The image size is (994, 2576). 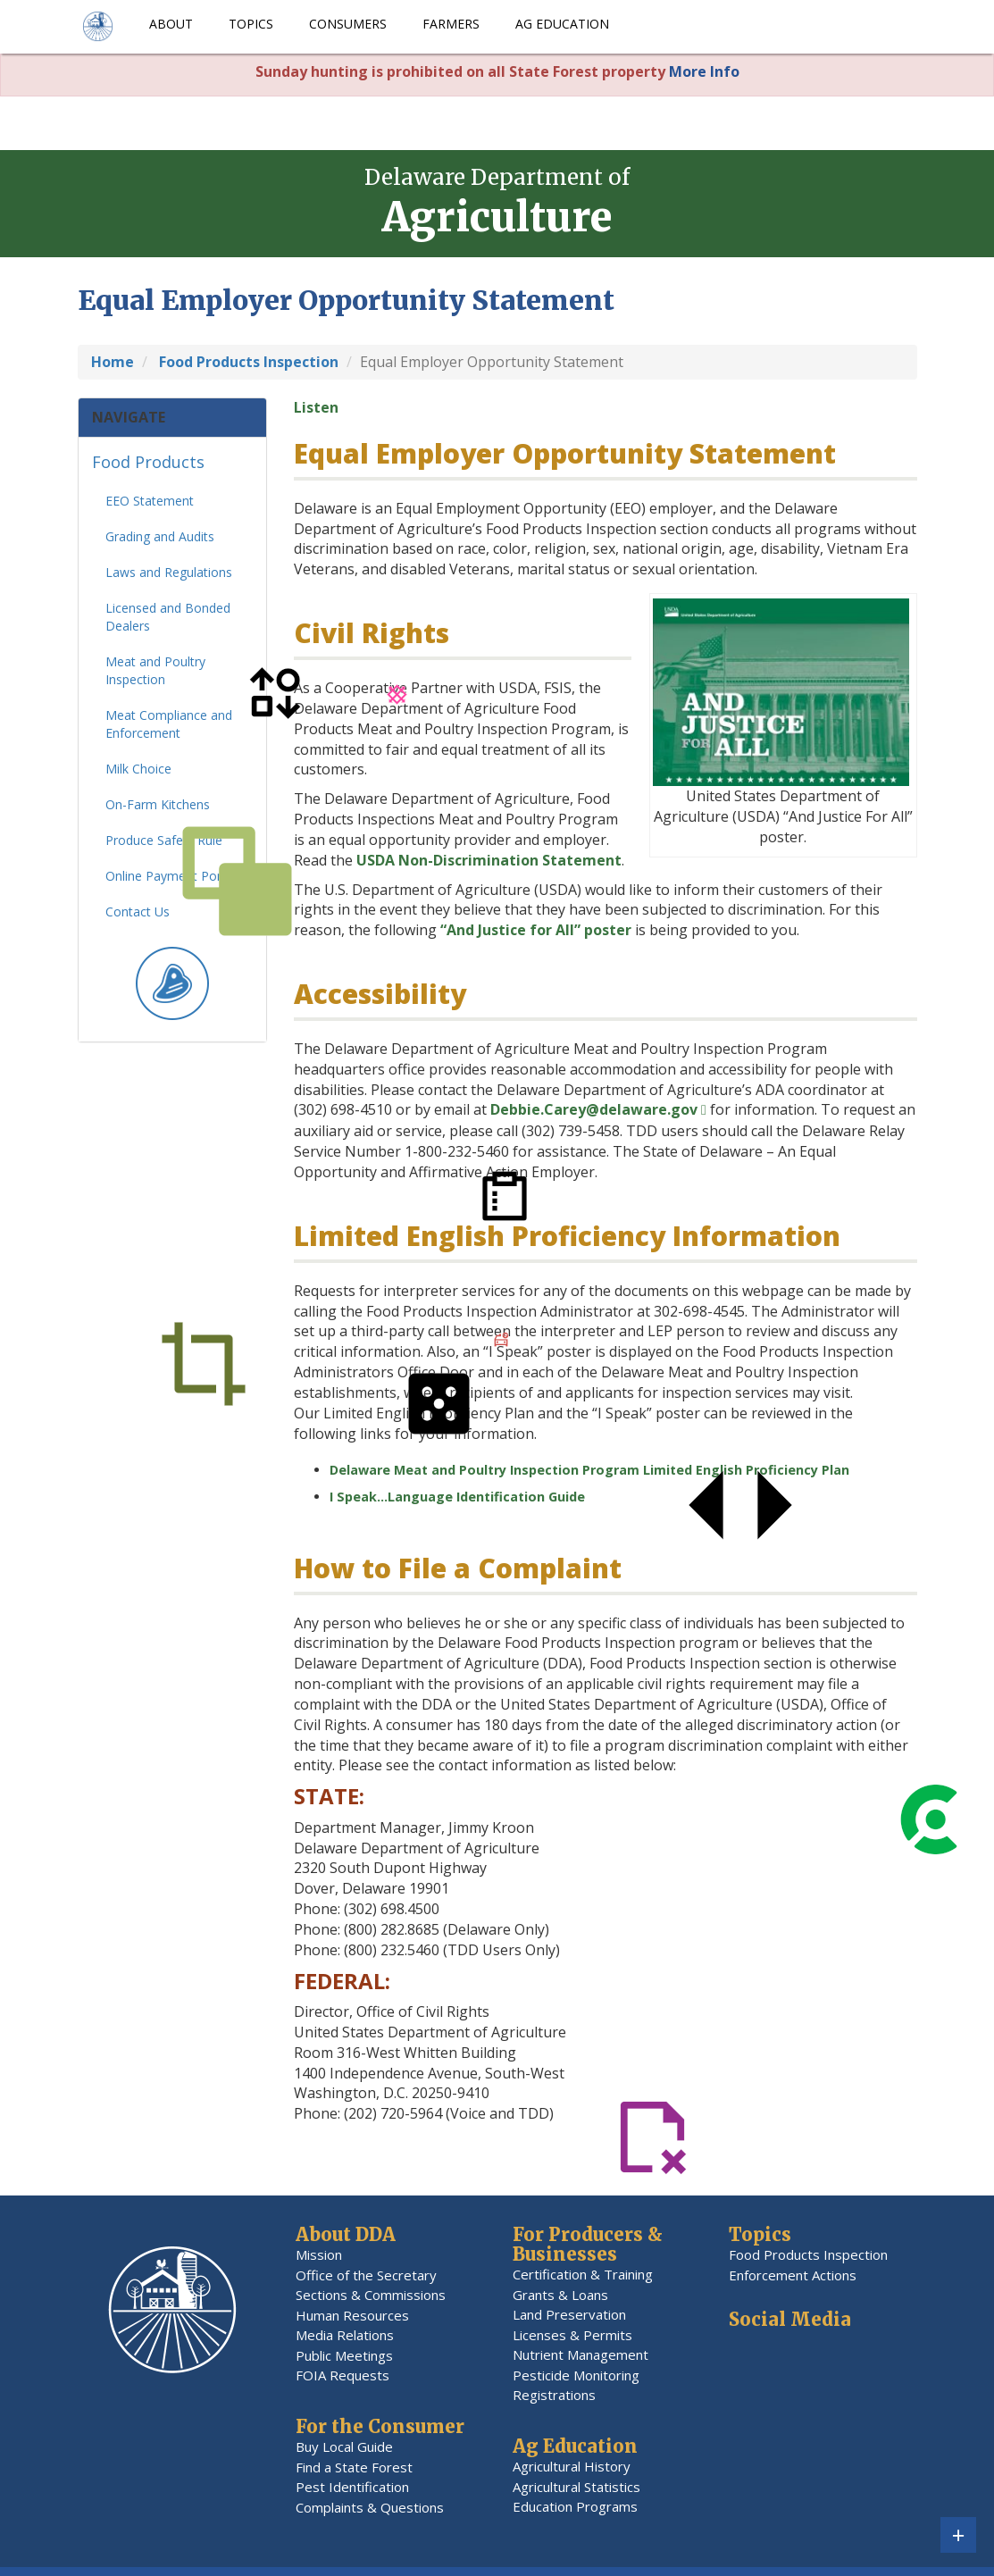 I want to click on close the current document, so click(x=652, y=2137).